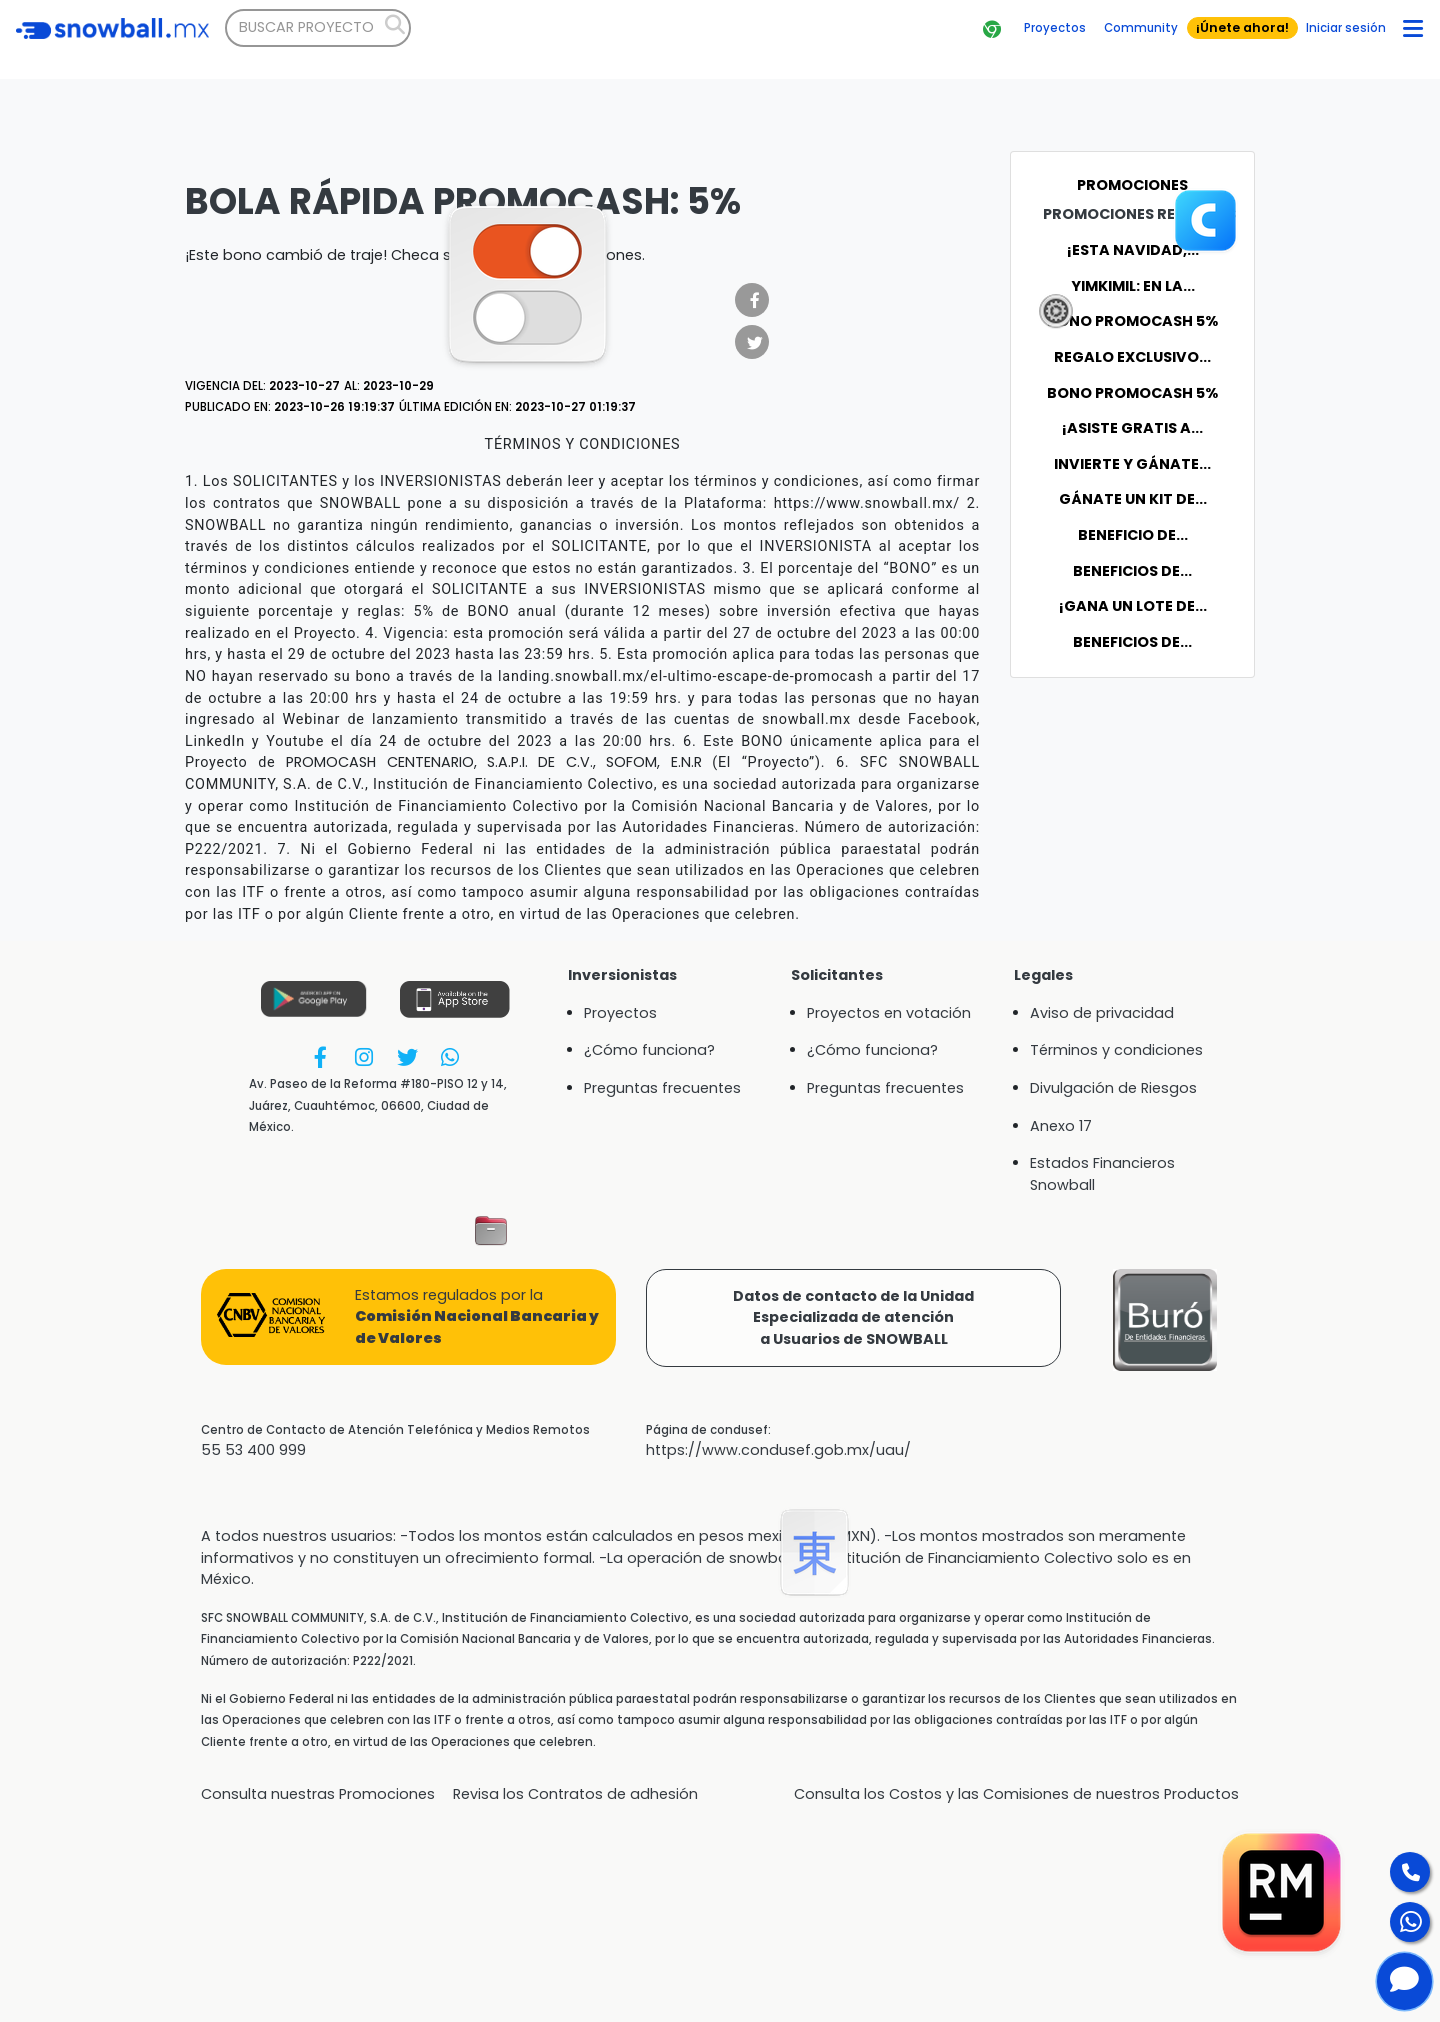 This screenshot has height=2022, width=1440. What do you see at coordinates (1056, 311) in the screenshot?
I see `open system settings` at bounding box center [1056, 311].